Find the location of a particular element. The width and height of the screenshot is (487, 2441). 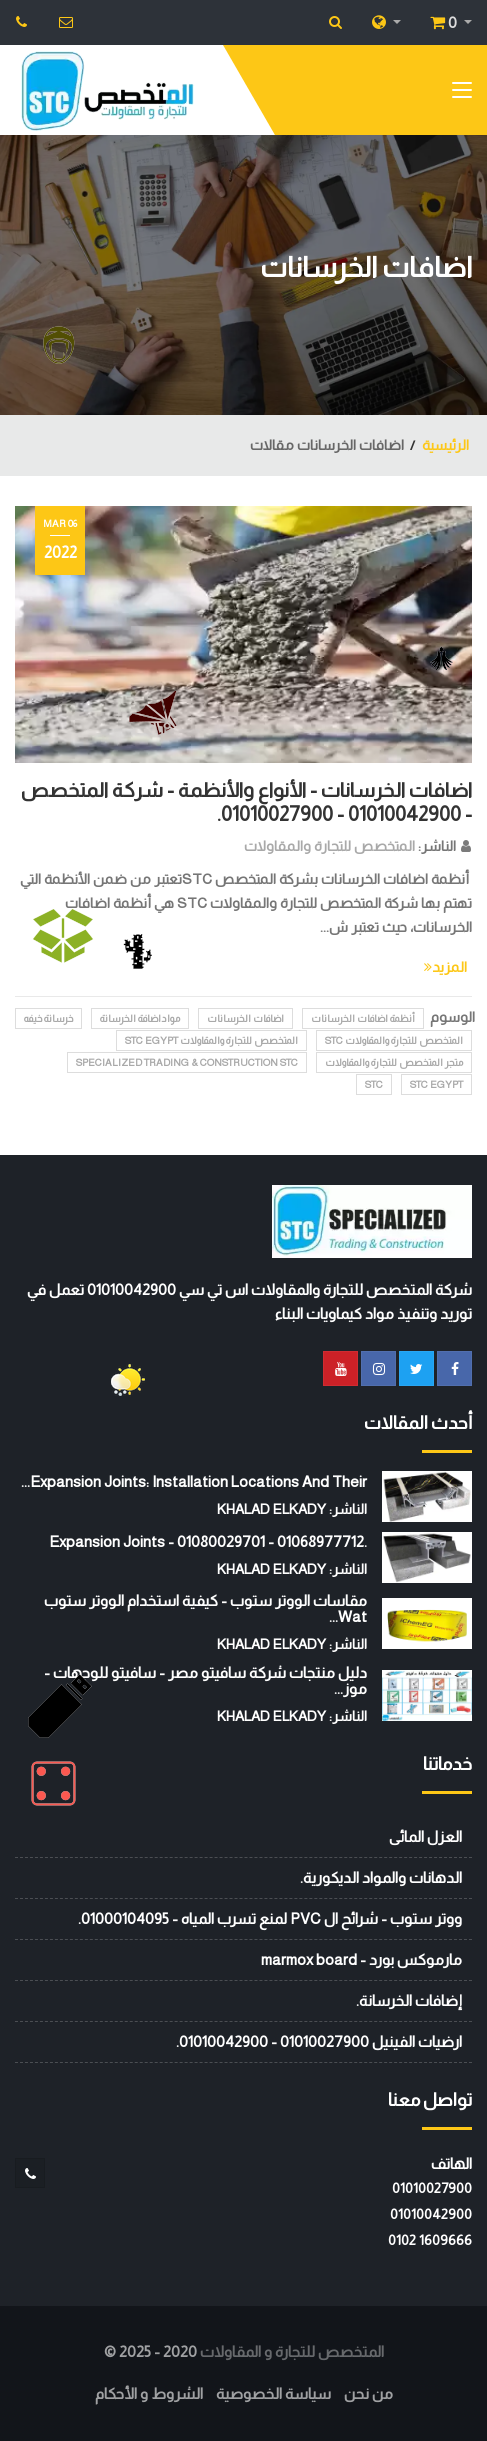

desert or arid environment indicator is located at coordinates (134, 951).